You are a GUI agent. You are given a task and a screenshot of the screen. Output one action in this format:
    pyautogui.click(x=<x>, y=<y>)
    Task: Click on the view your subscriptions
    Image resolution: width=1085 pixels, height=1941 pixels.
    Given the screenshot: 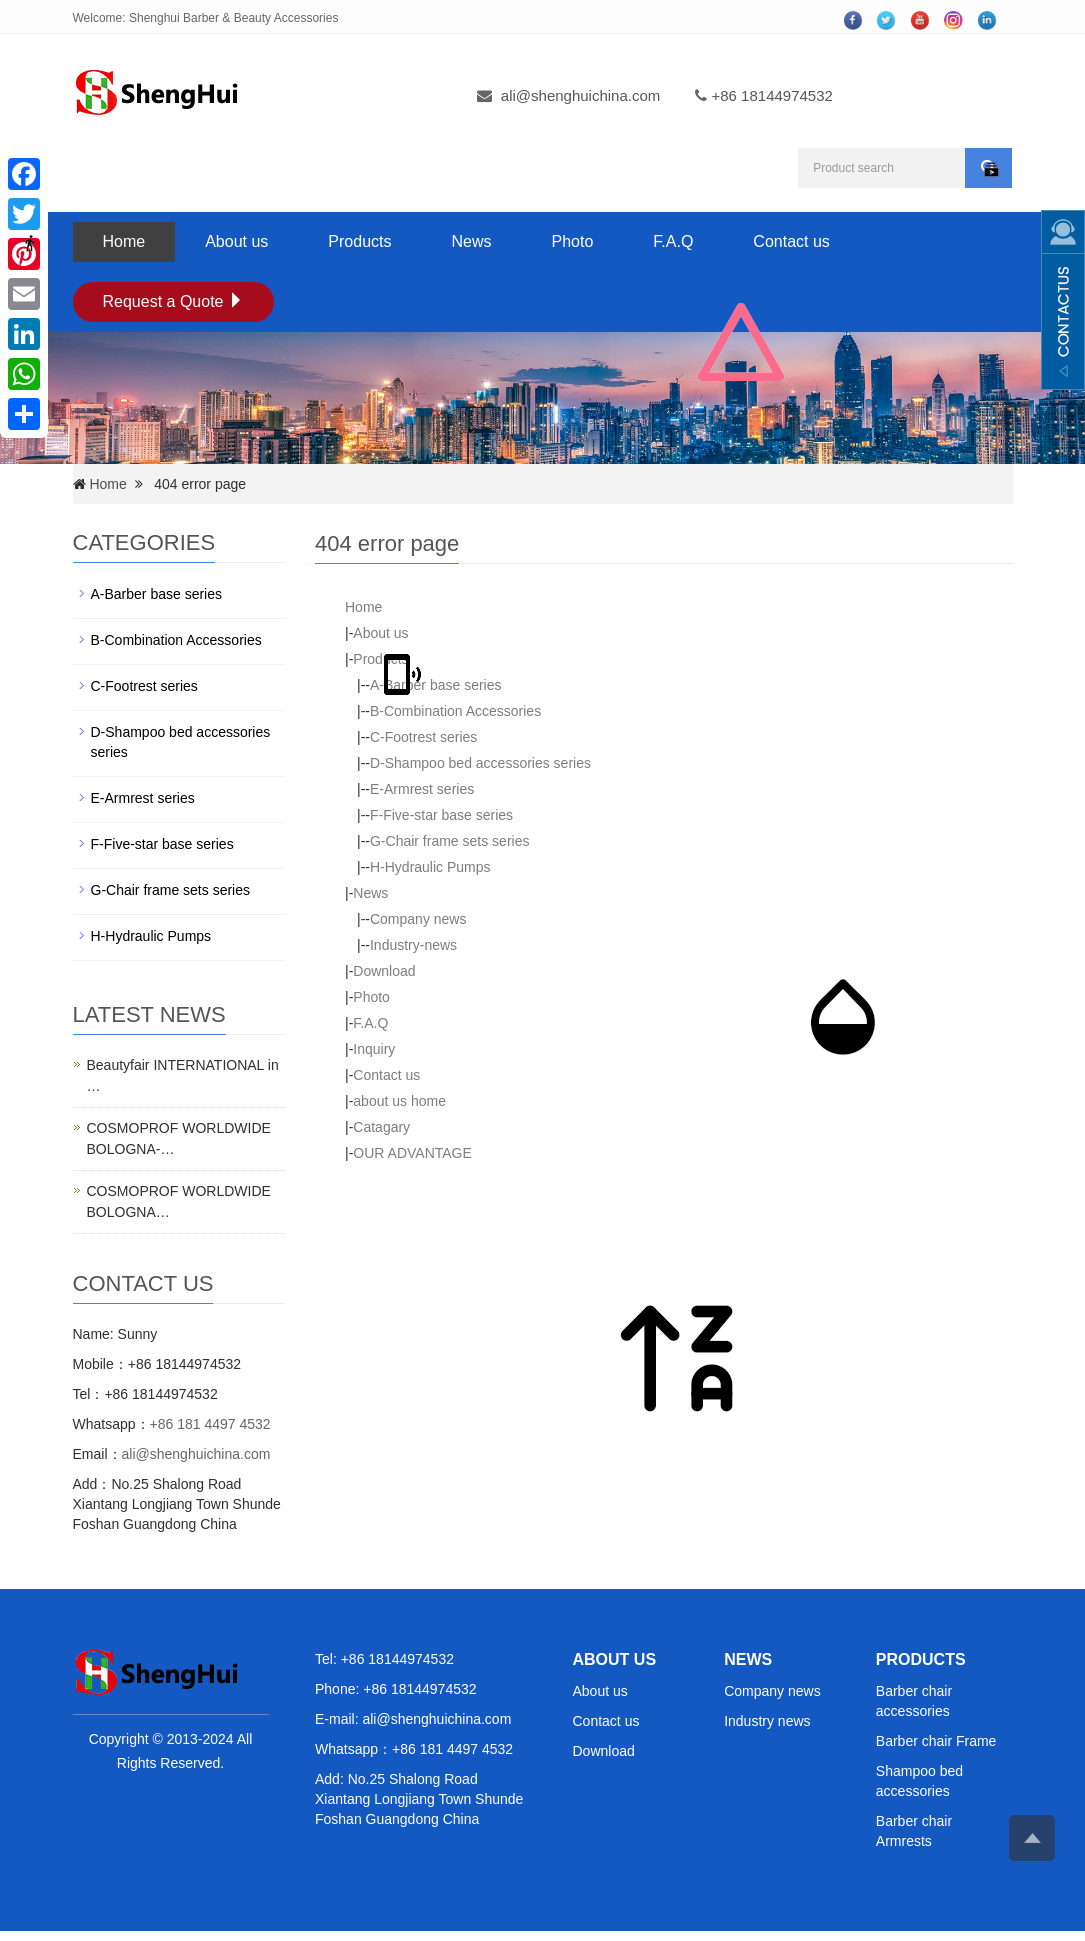 What is the action you would take?
    pyautogui.click(x=991, y=169)
    